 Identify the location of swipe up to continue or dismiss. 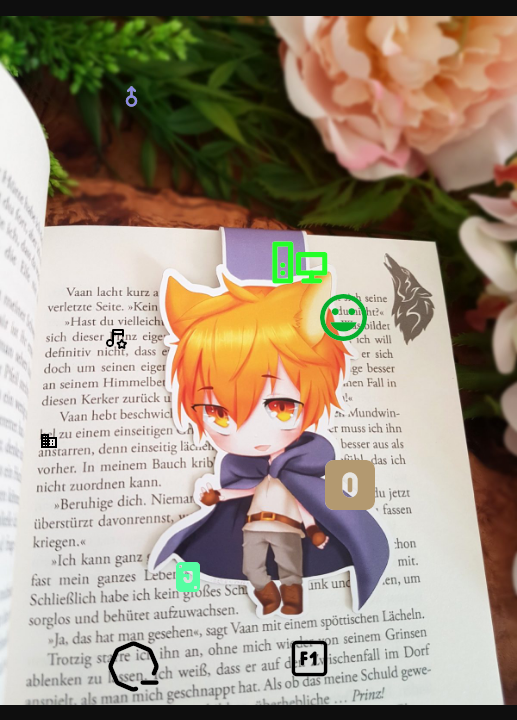
(131, 96).